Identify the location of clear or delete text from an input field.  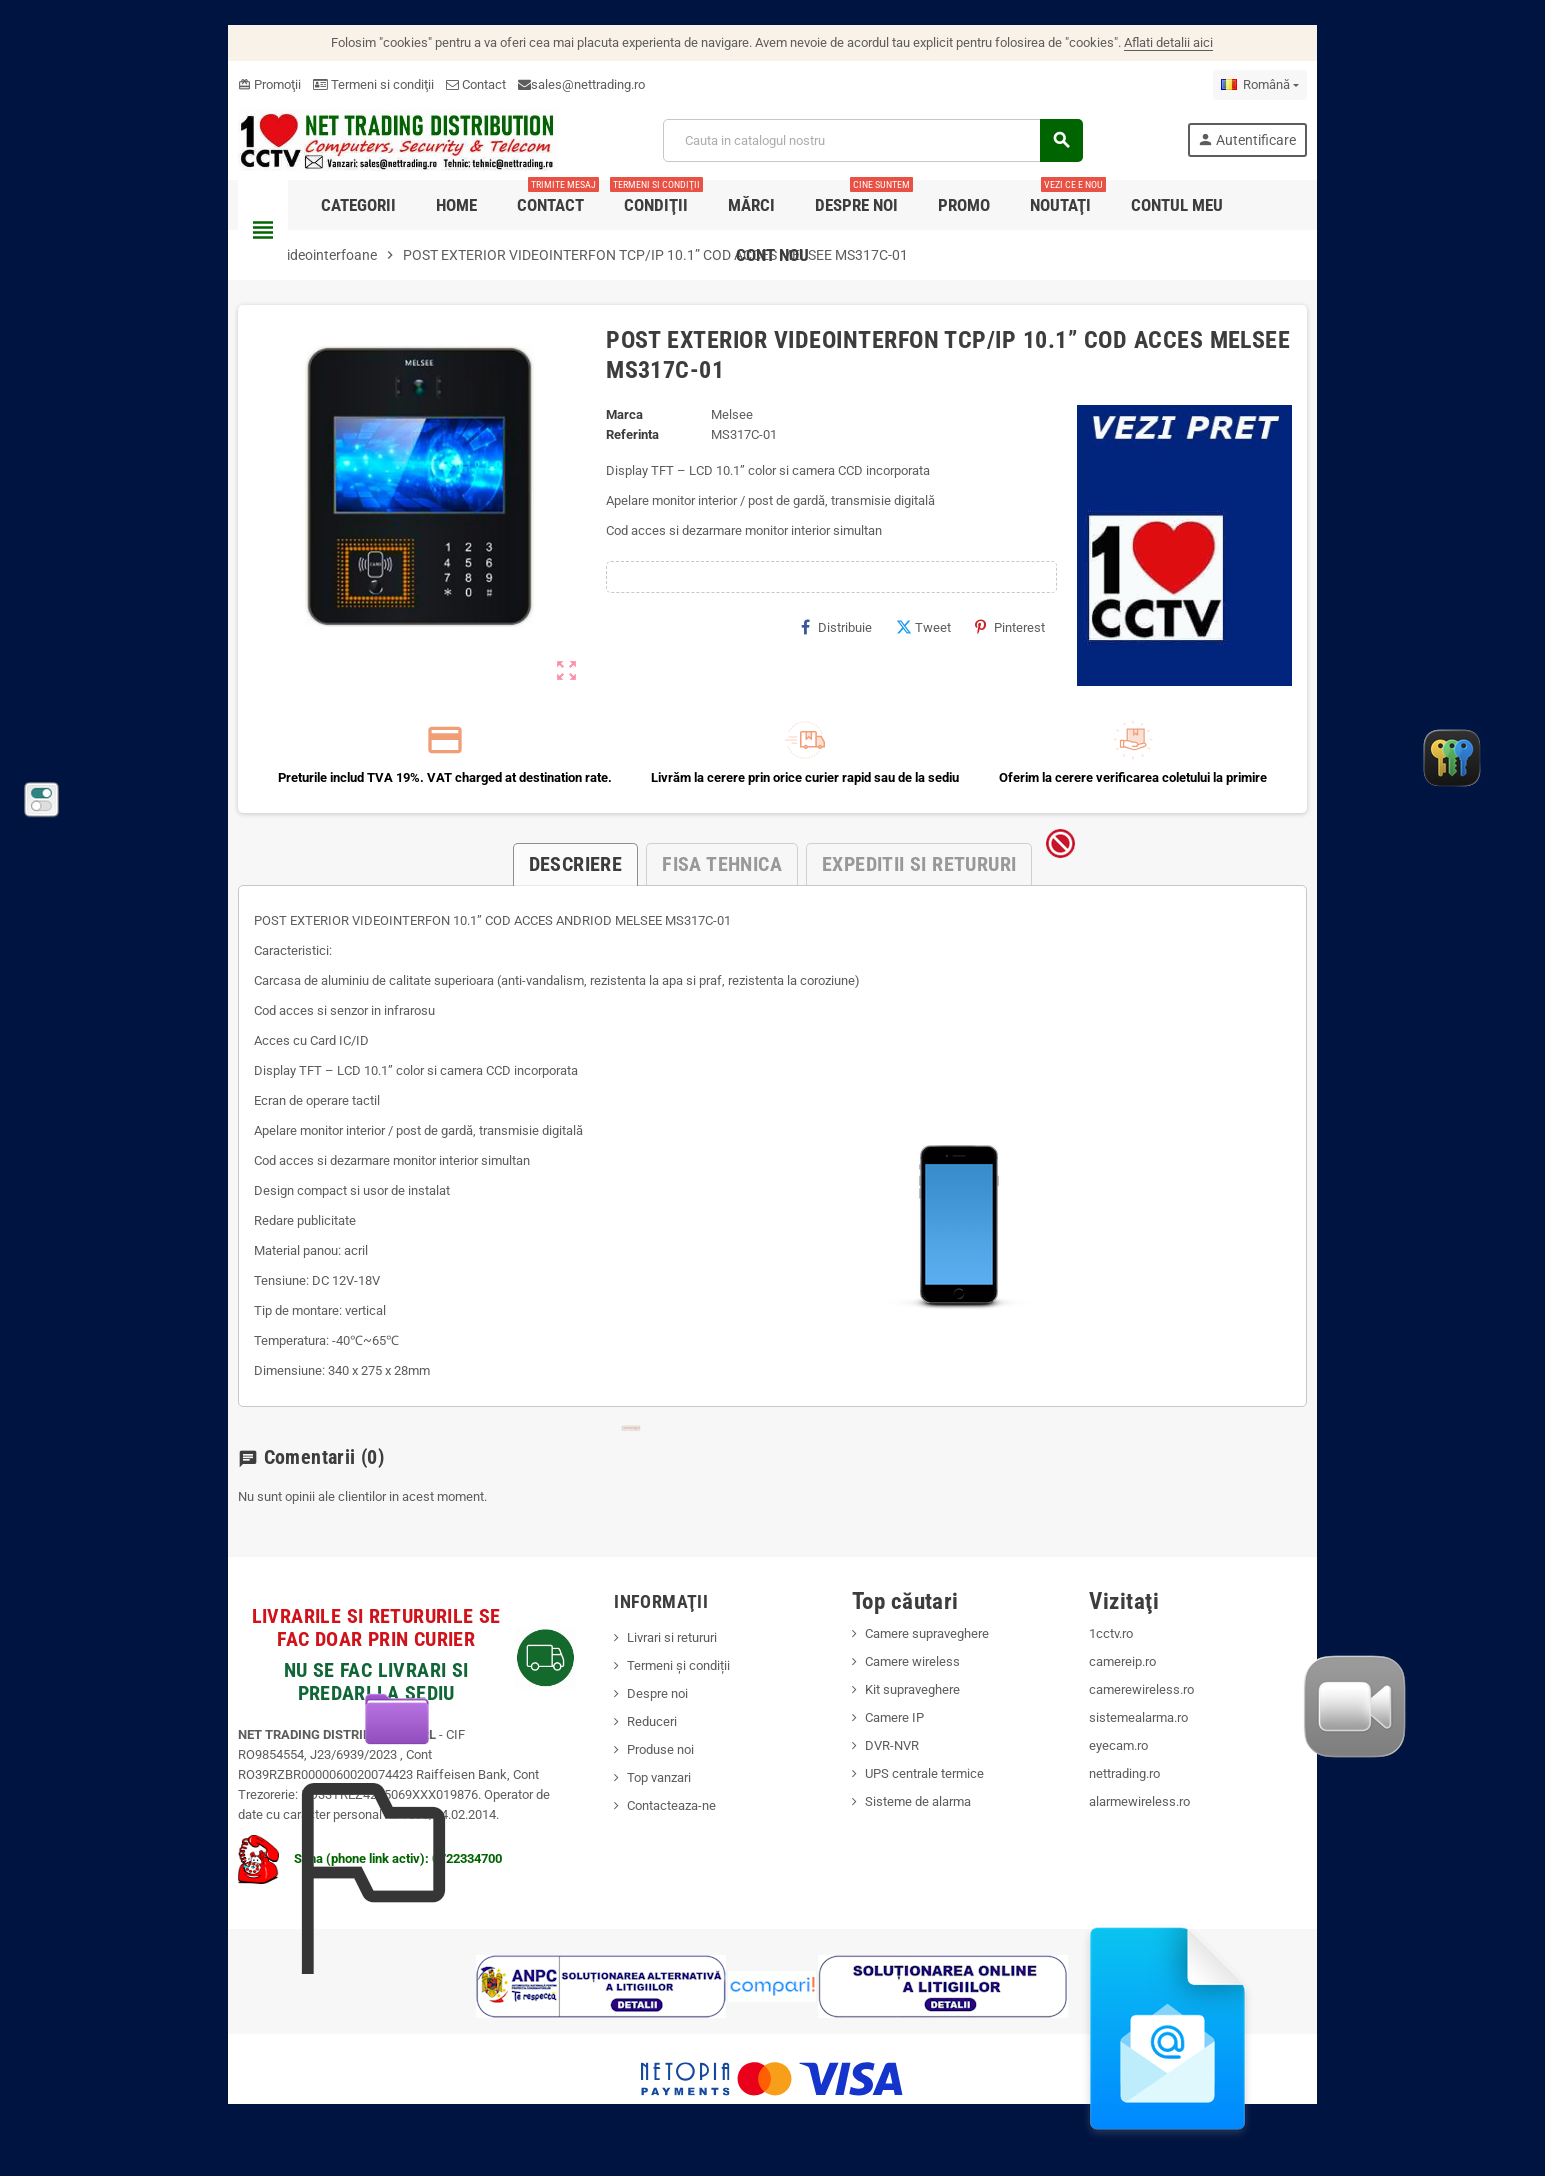
(1060, 843).